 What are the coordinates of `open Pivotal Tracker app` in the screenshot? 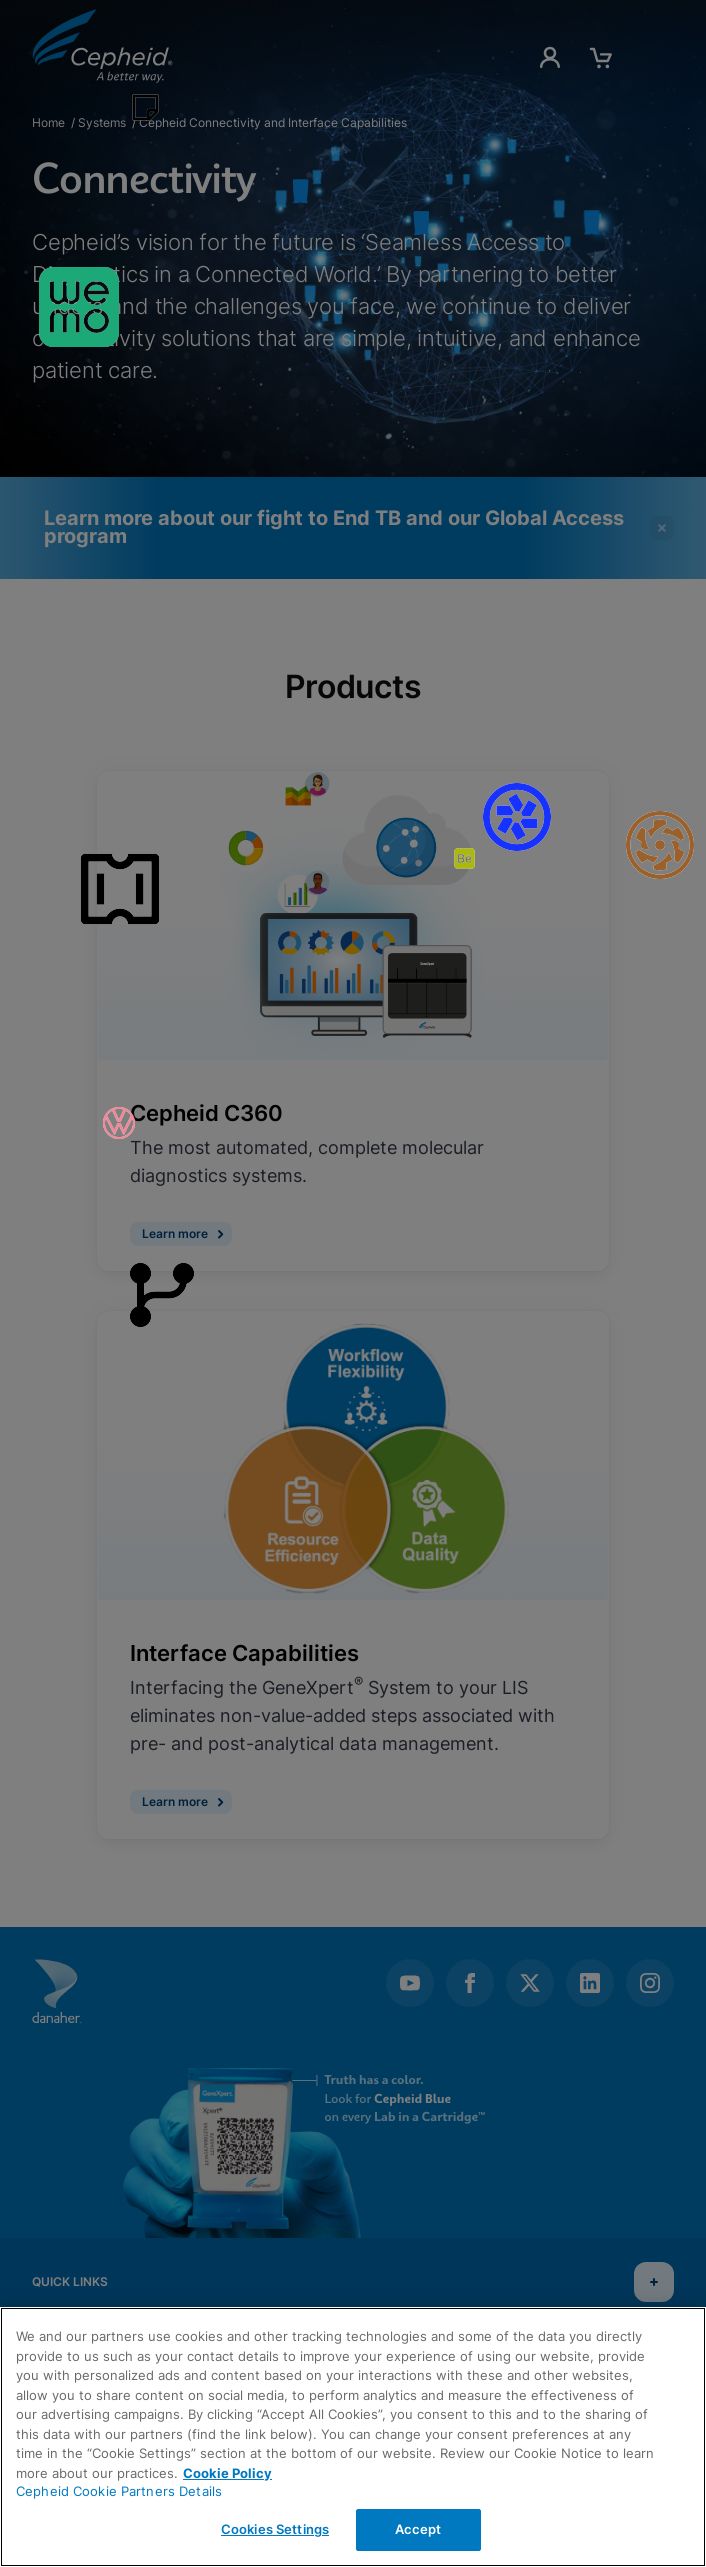 It's located at (517, 817).